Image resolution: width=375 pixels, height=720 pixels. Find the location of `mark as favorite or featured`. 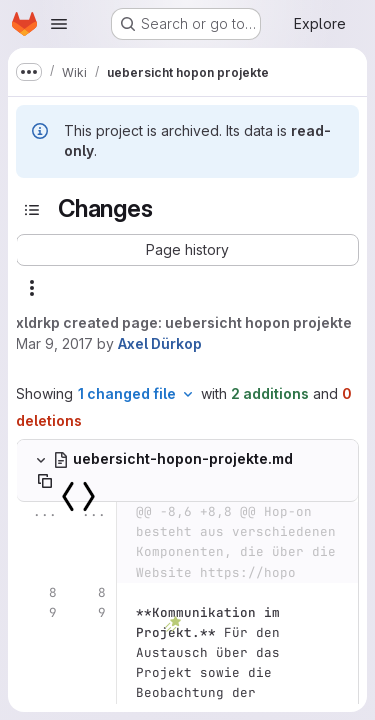

mark as favorite or featured is located at coordinates (173, 624).